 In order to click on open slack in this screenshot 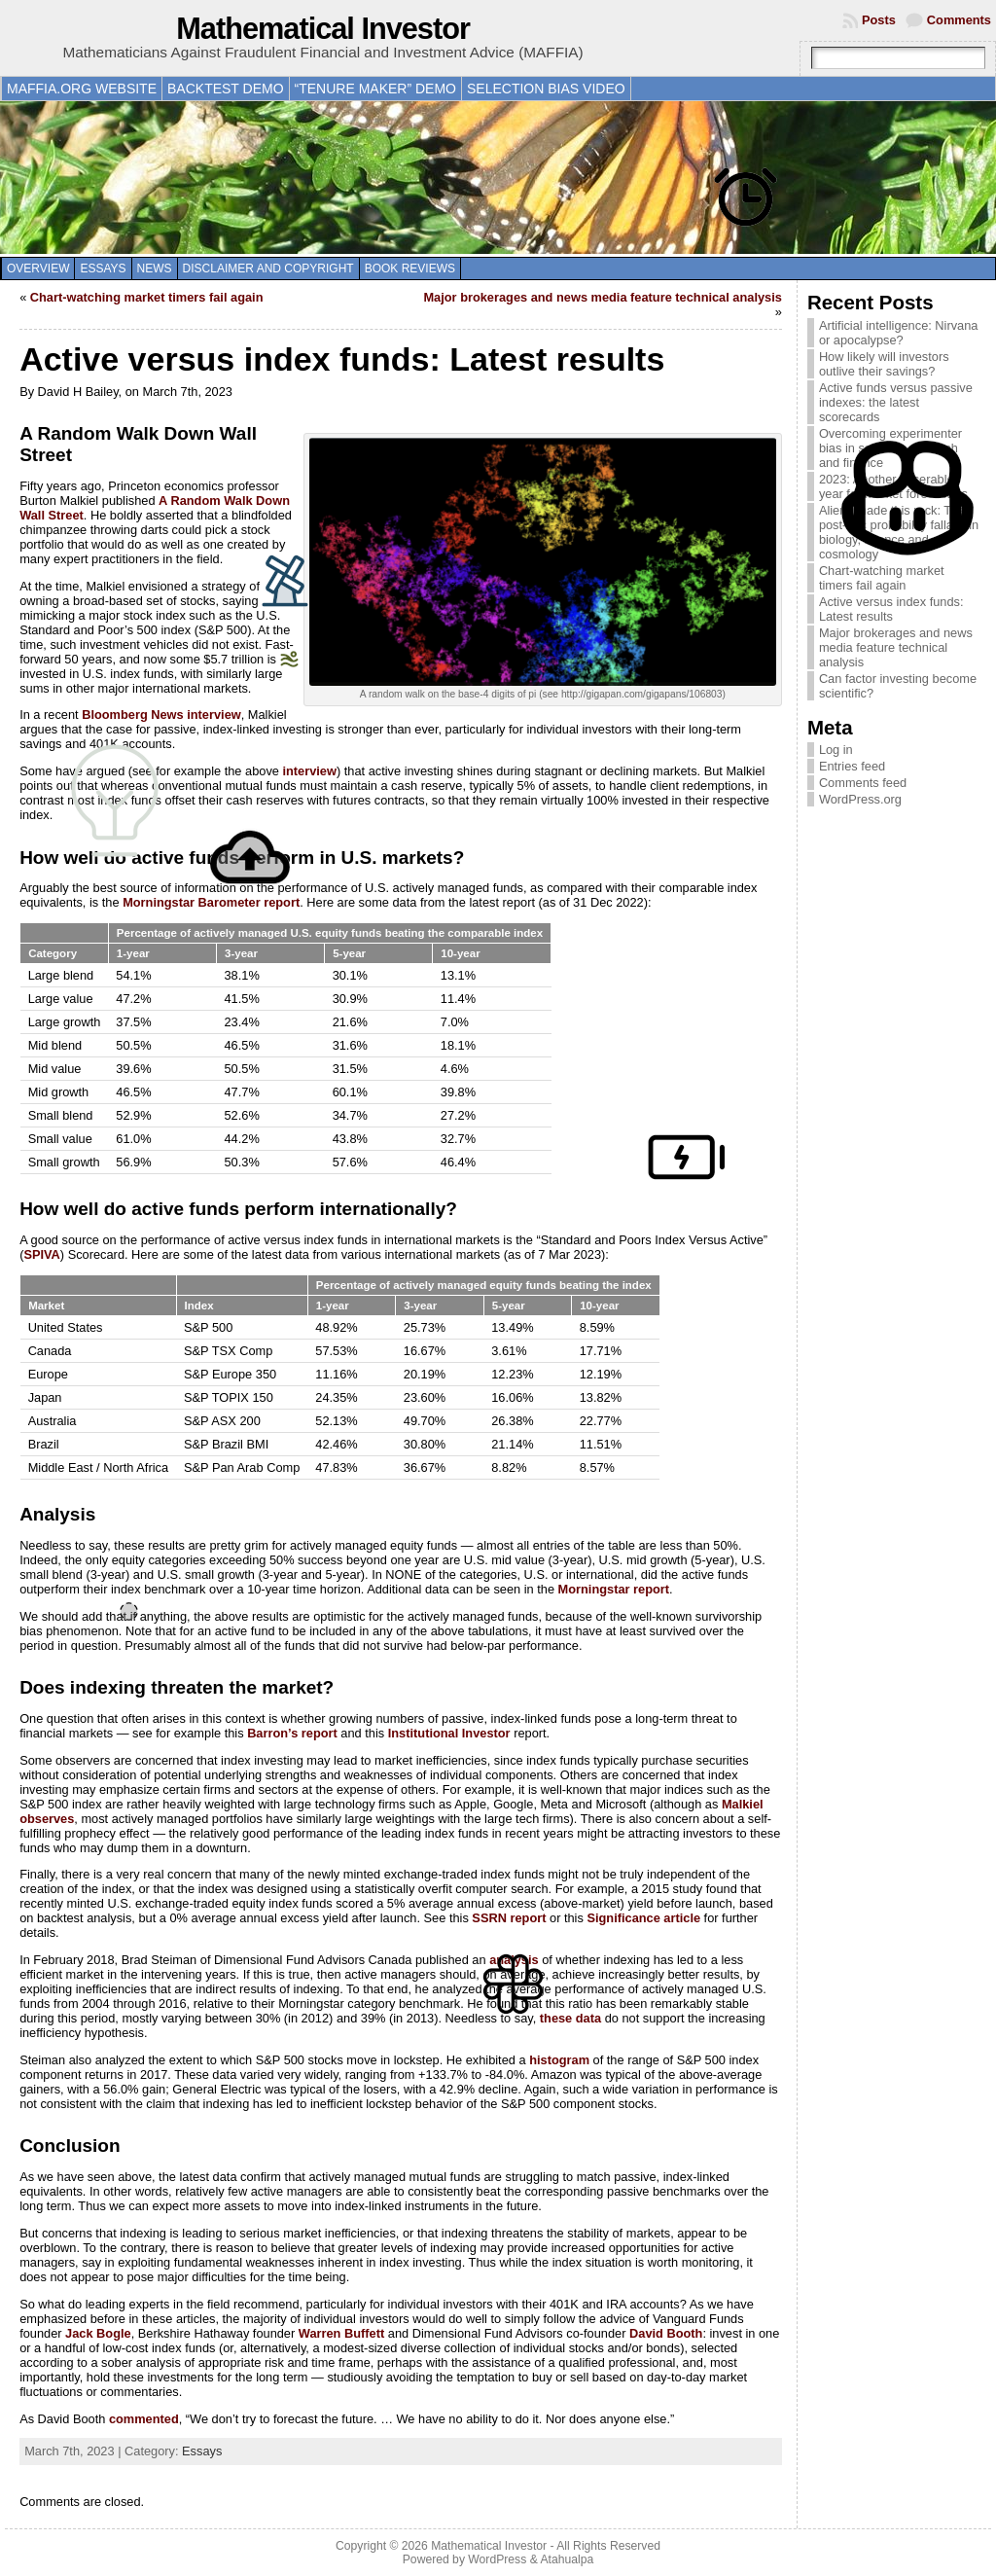, I will do `click(513, 1984)`.